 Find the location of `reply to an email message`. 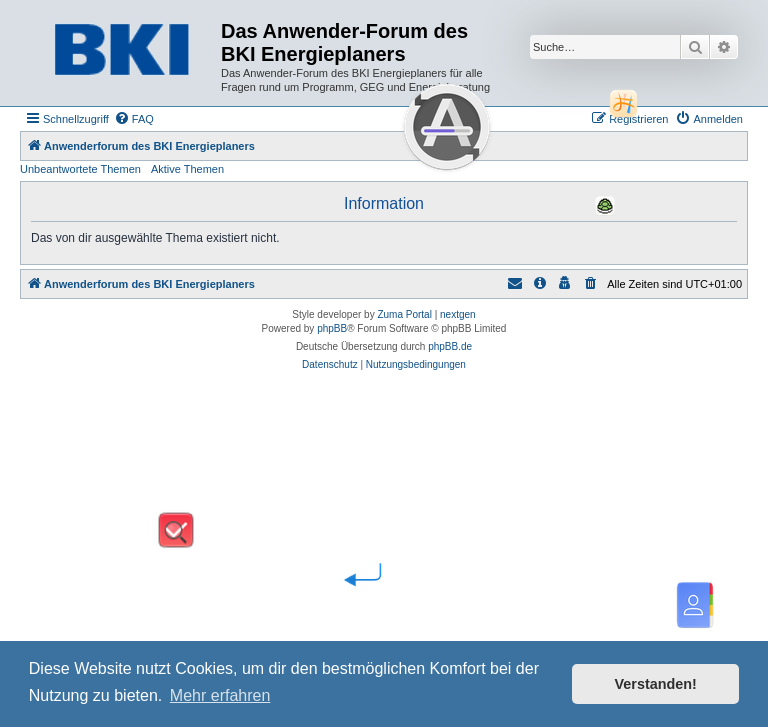

reply to an email message is located at coordinates (362, 572).